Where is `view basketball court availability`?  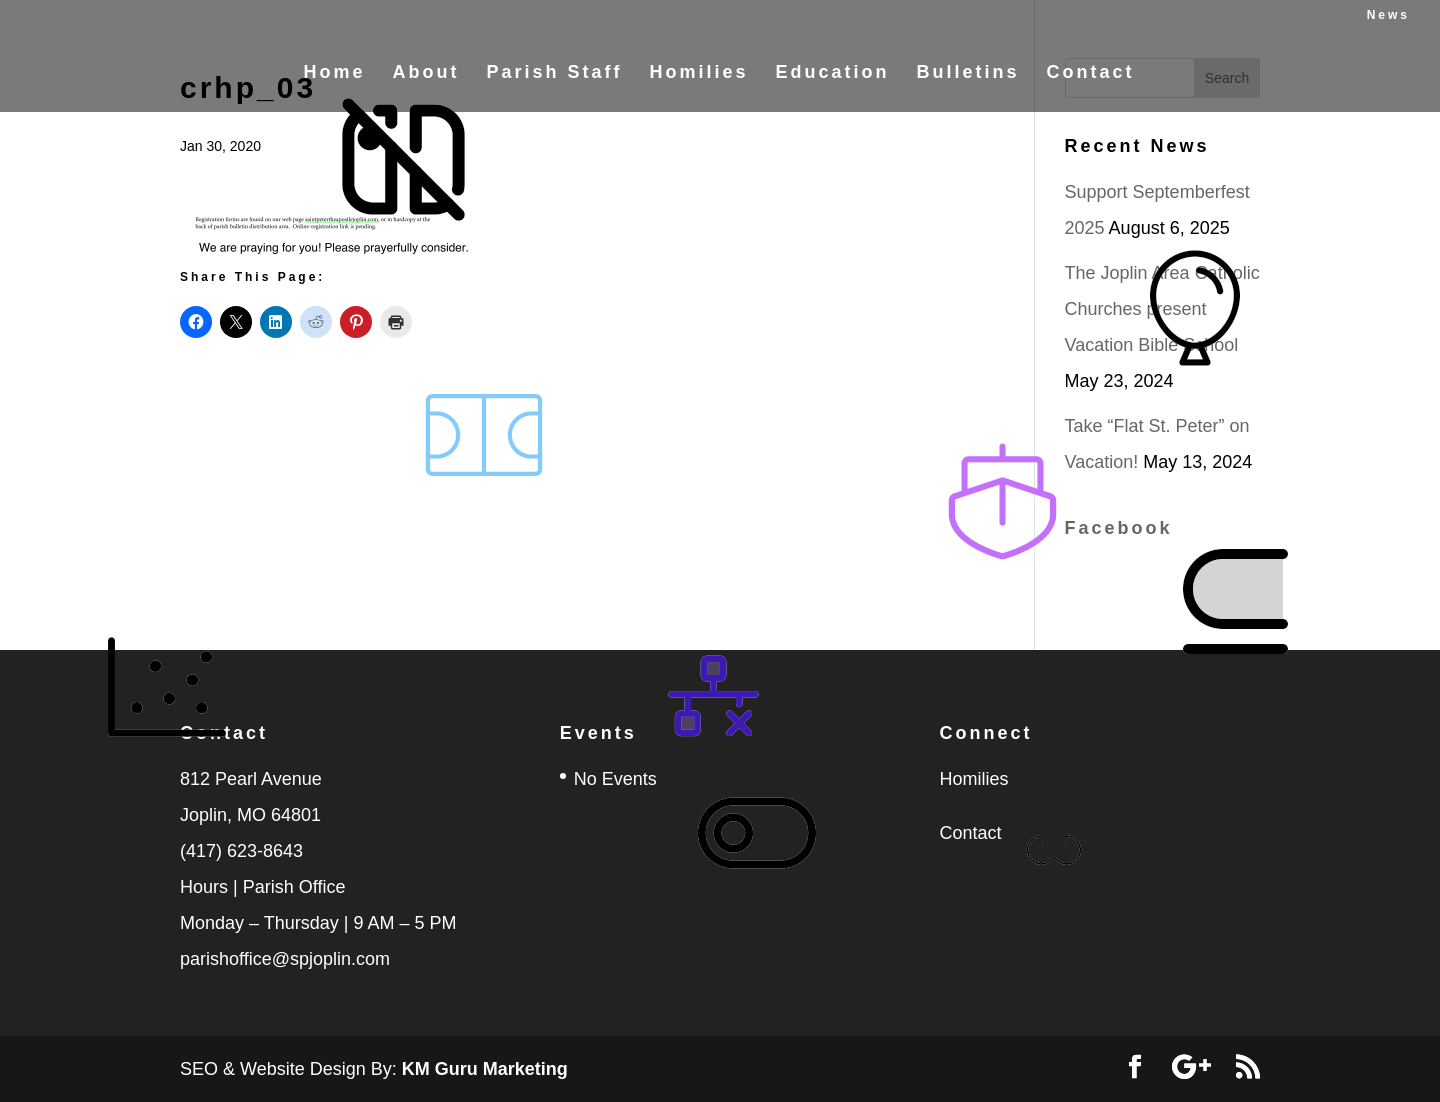 view basketball court availability is located at coordinates (484, 435).